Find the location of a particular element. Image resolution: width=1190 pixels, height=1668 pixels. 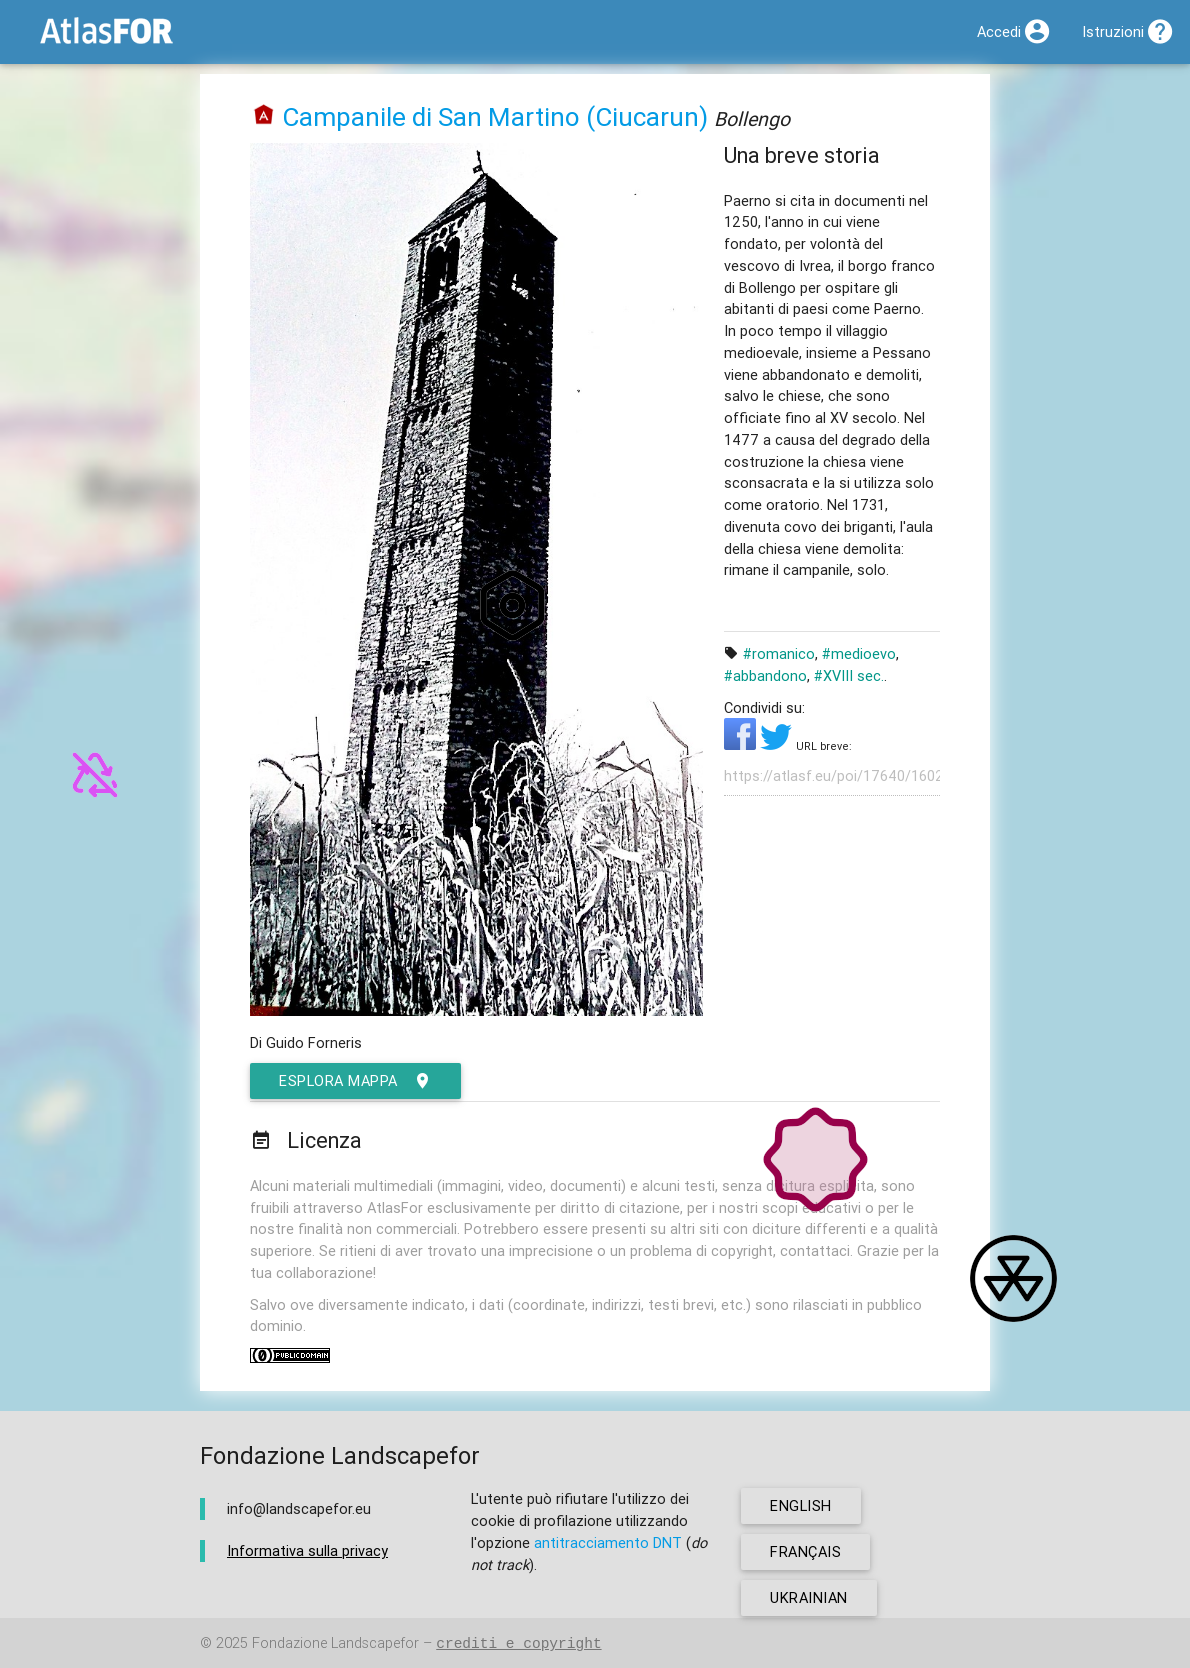

indicates a verified or certified status is located at coordinates (815, 1159).